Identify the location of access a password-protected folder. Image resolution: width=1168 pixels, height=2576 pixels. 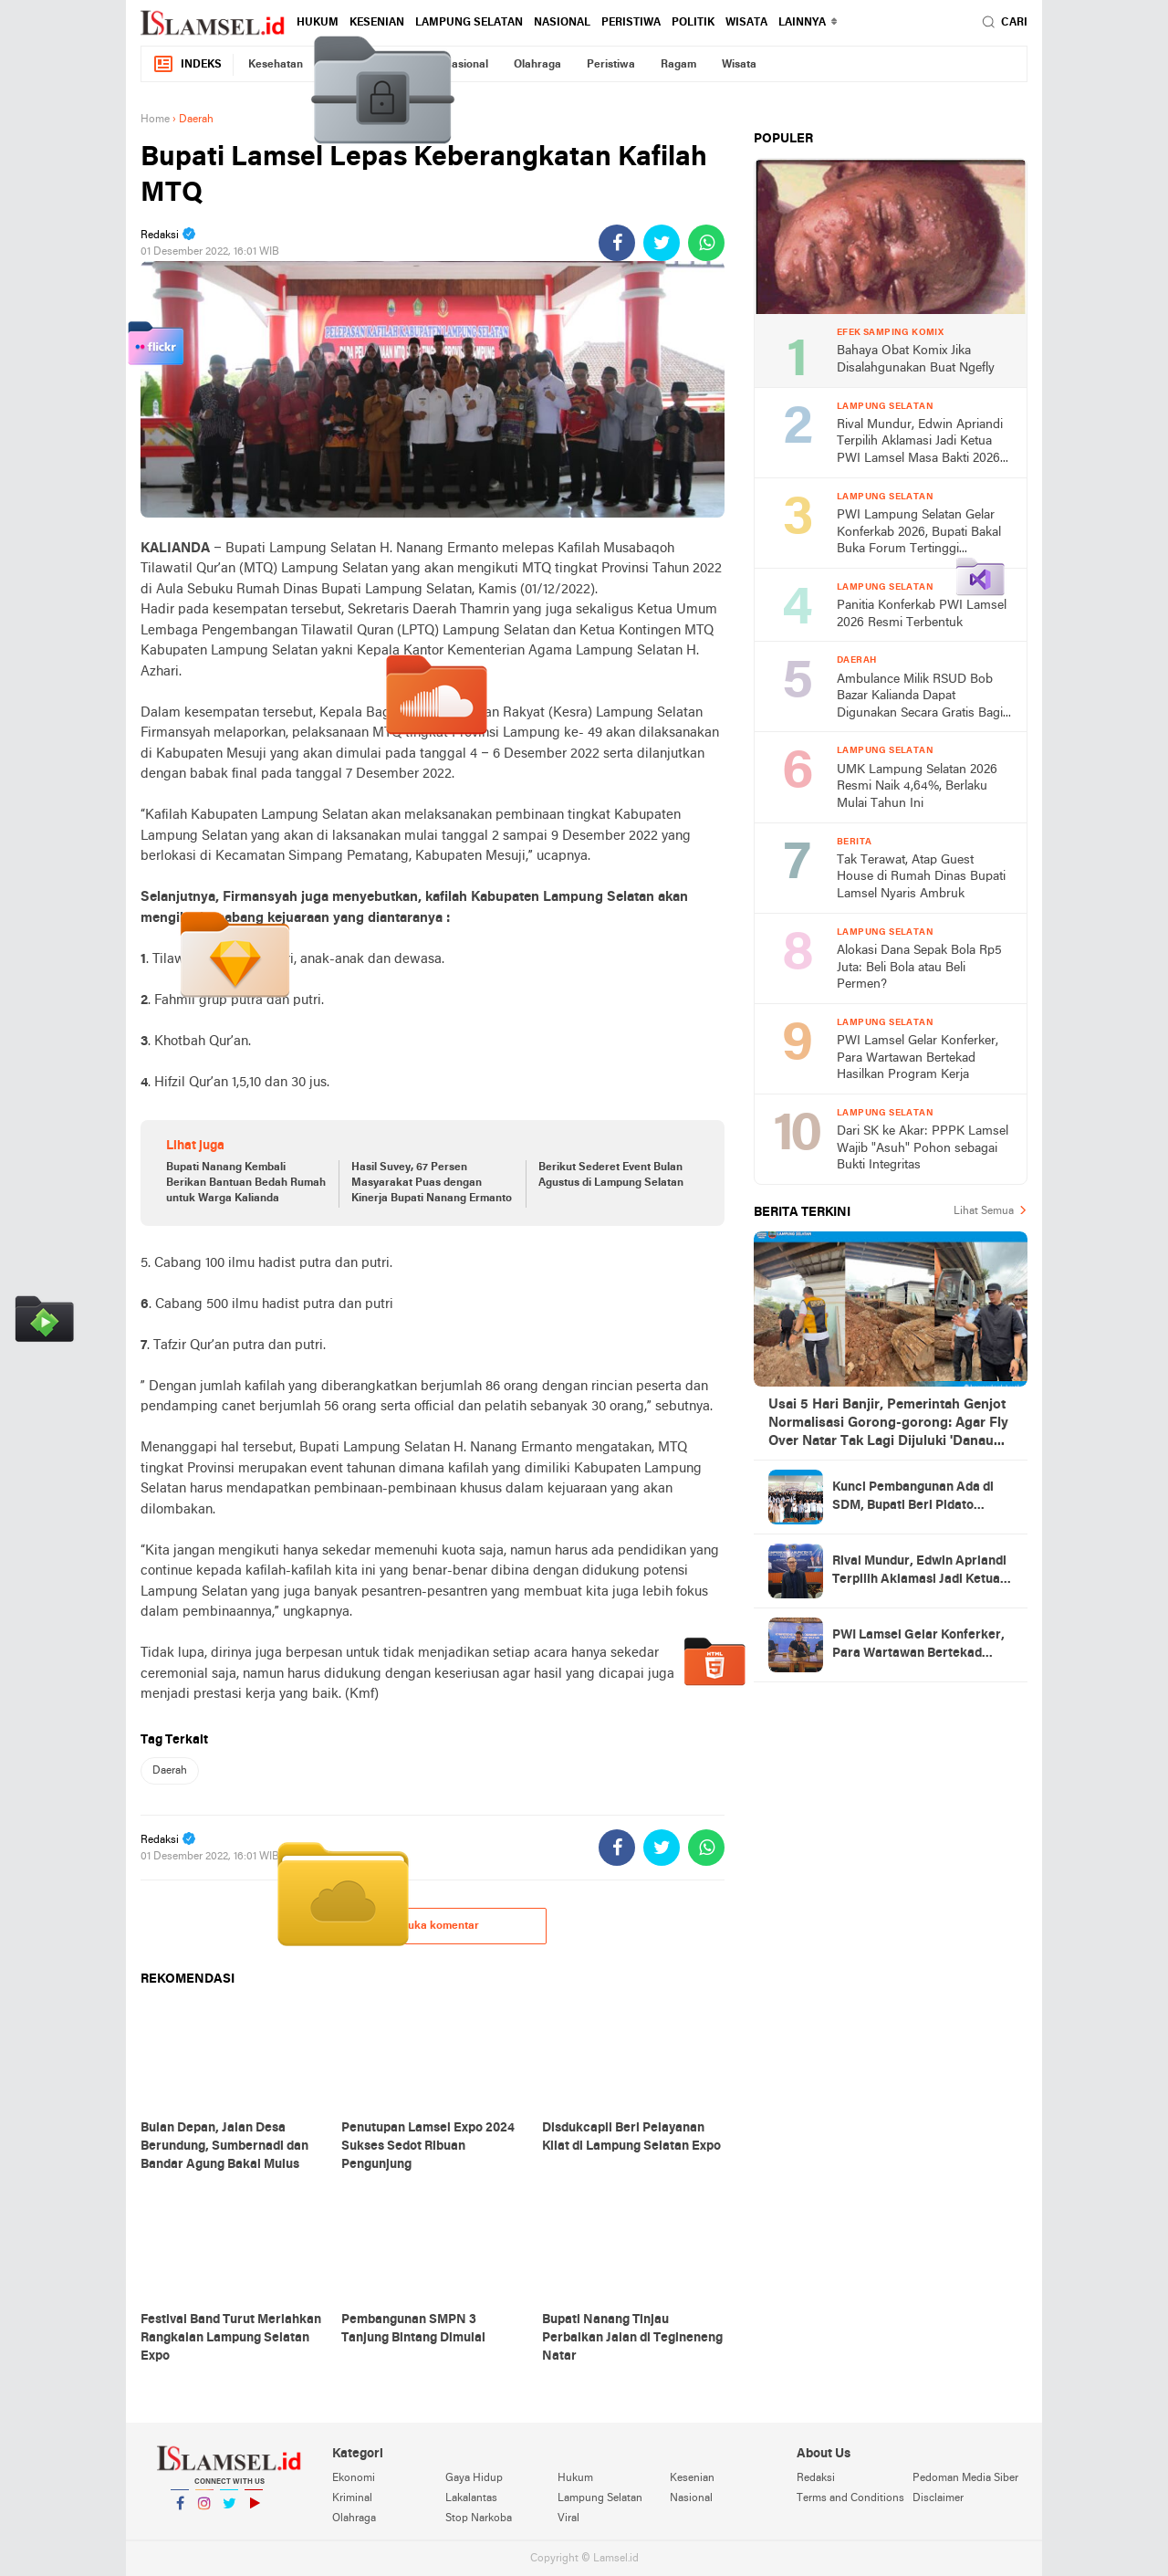
(381, 93).